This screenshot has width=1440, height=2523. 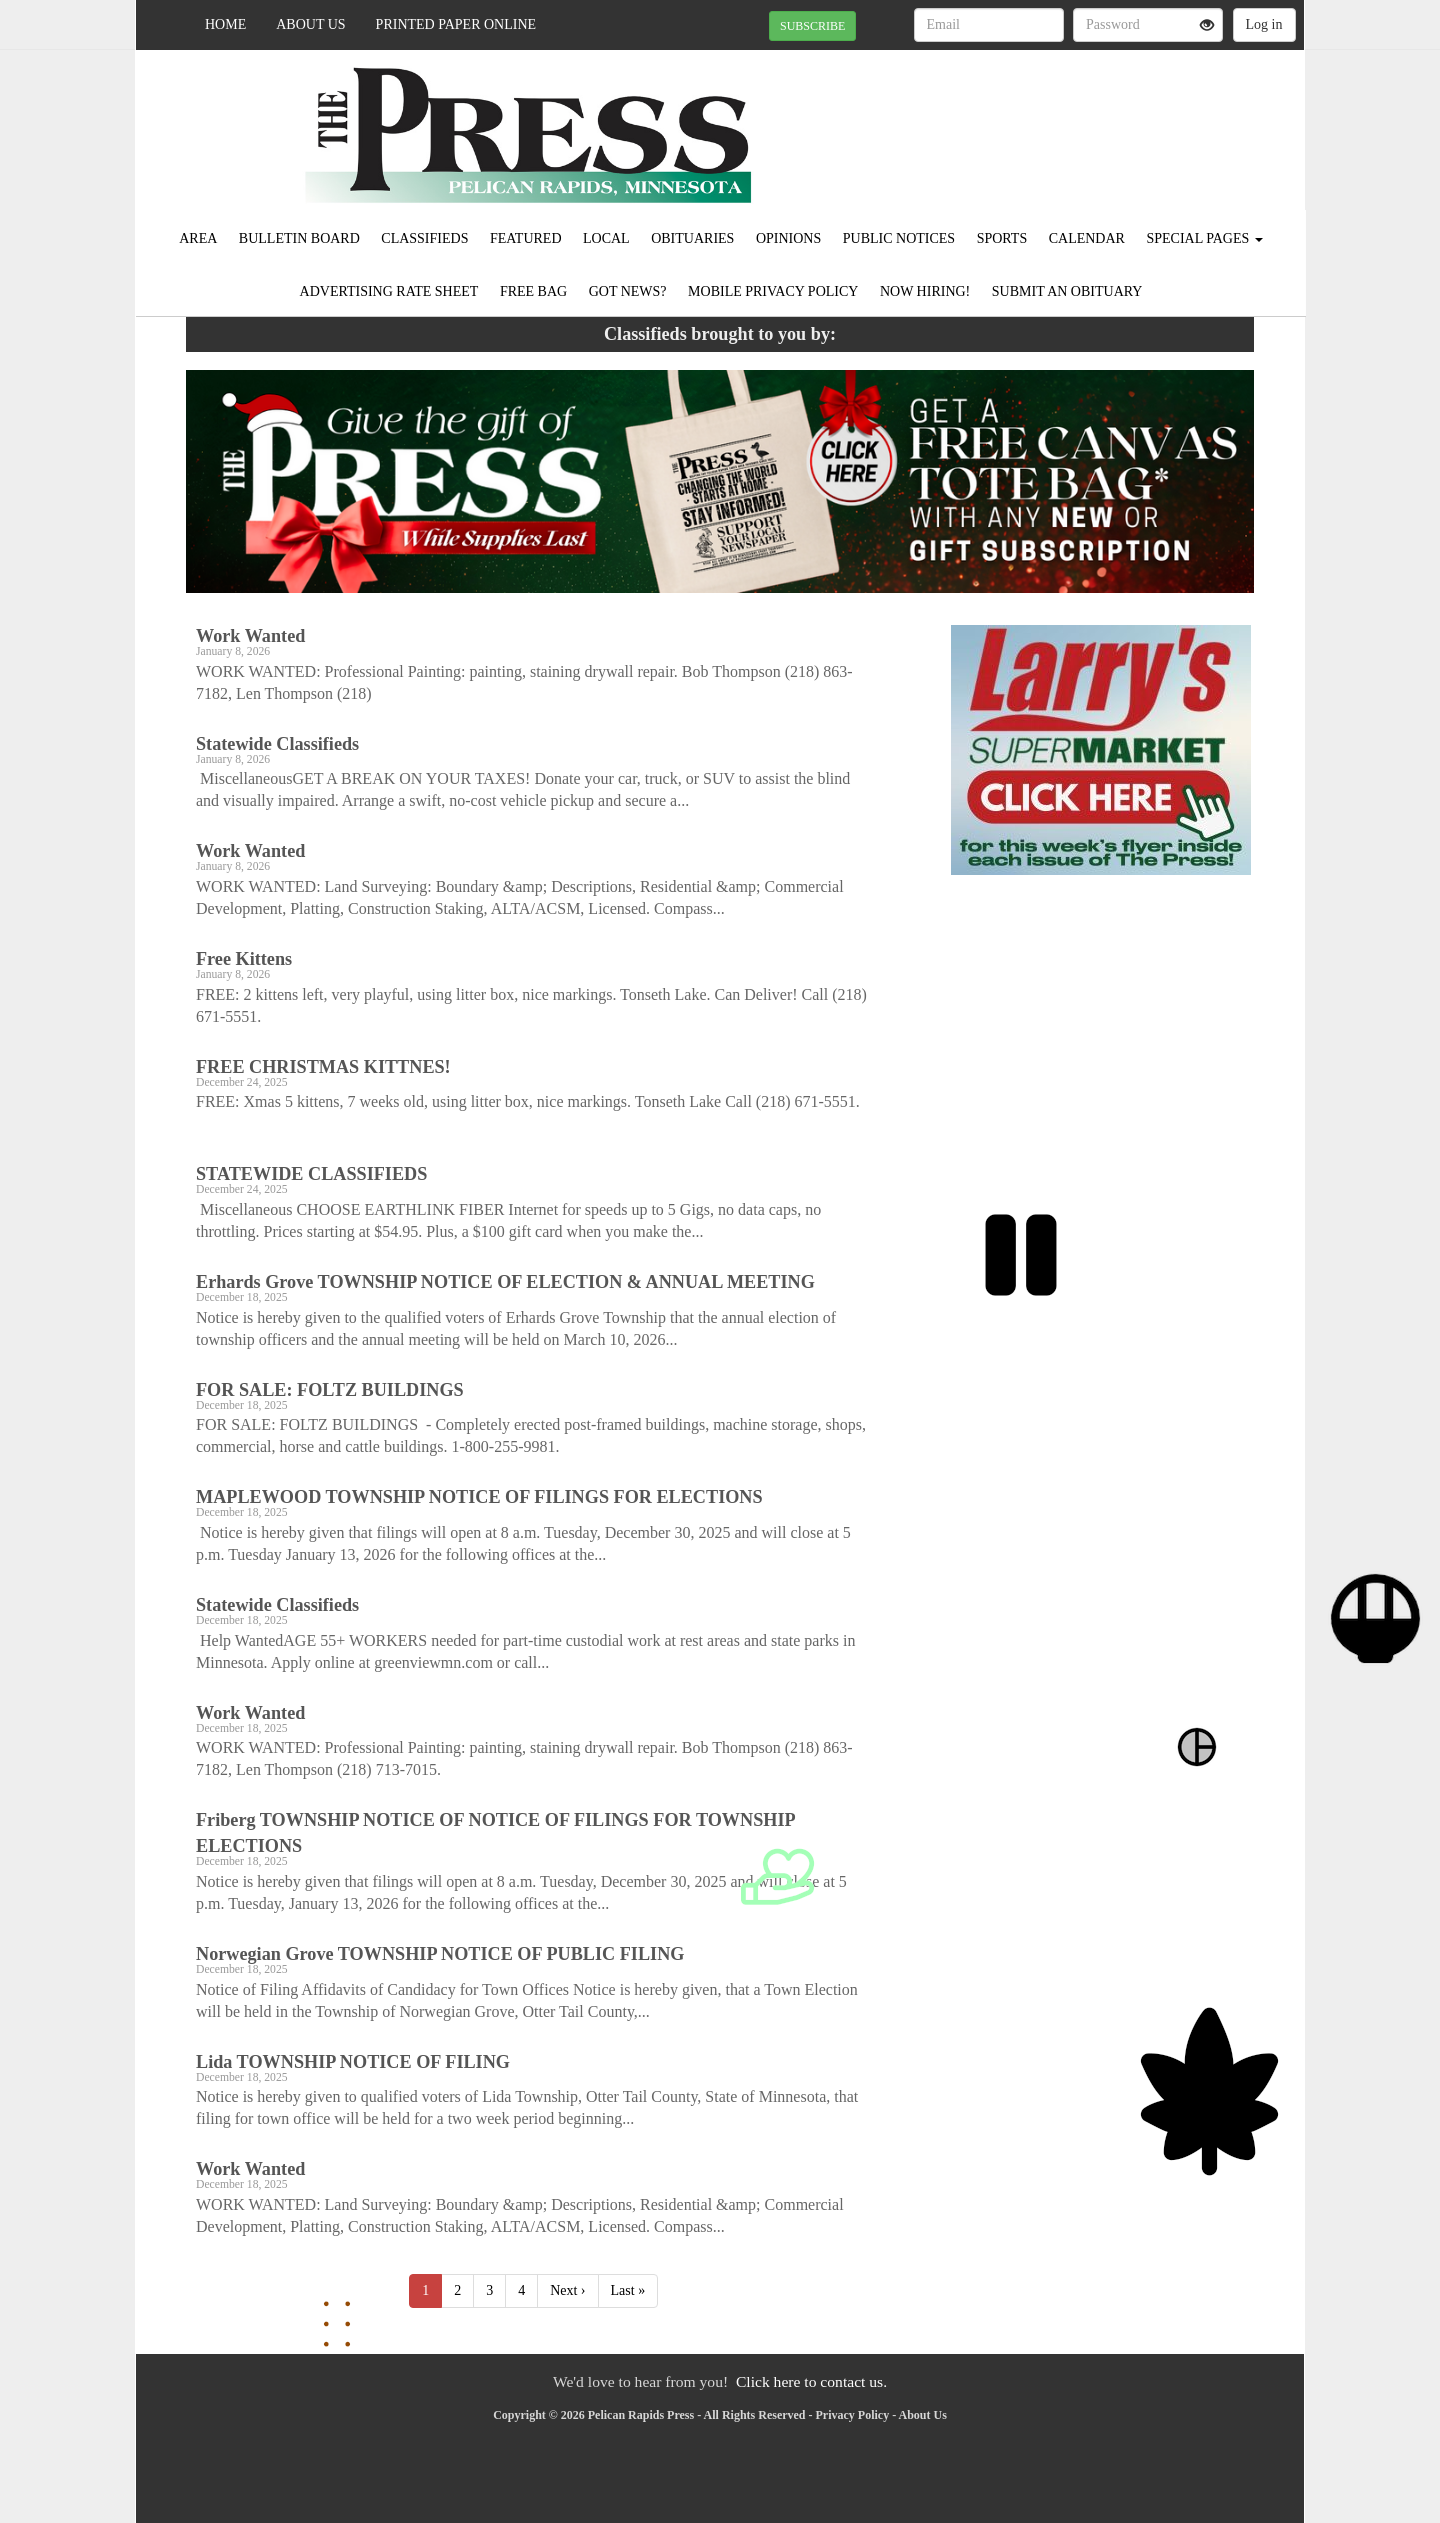 What do you see at coordinates (337, 2324) in the screenshot?
I see `drag to reorder items in a list` at bounding box center [337, 2324].